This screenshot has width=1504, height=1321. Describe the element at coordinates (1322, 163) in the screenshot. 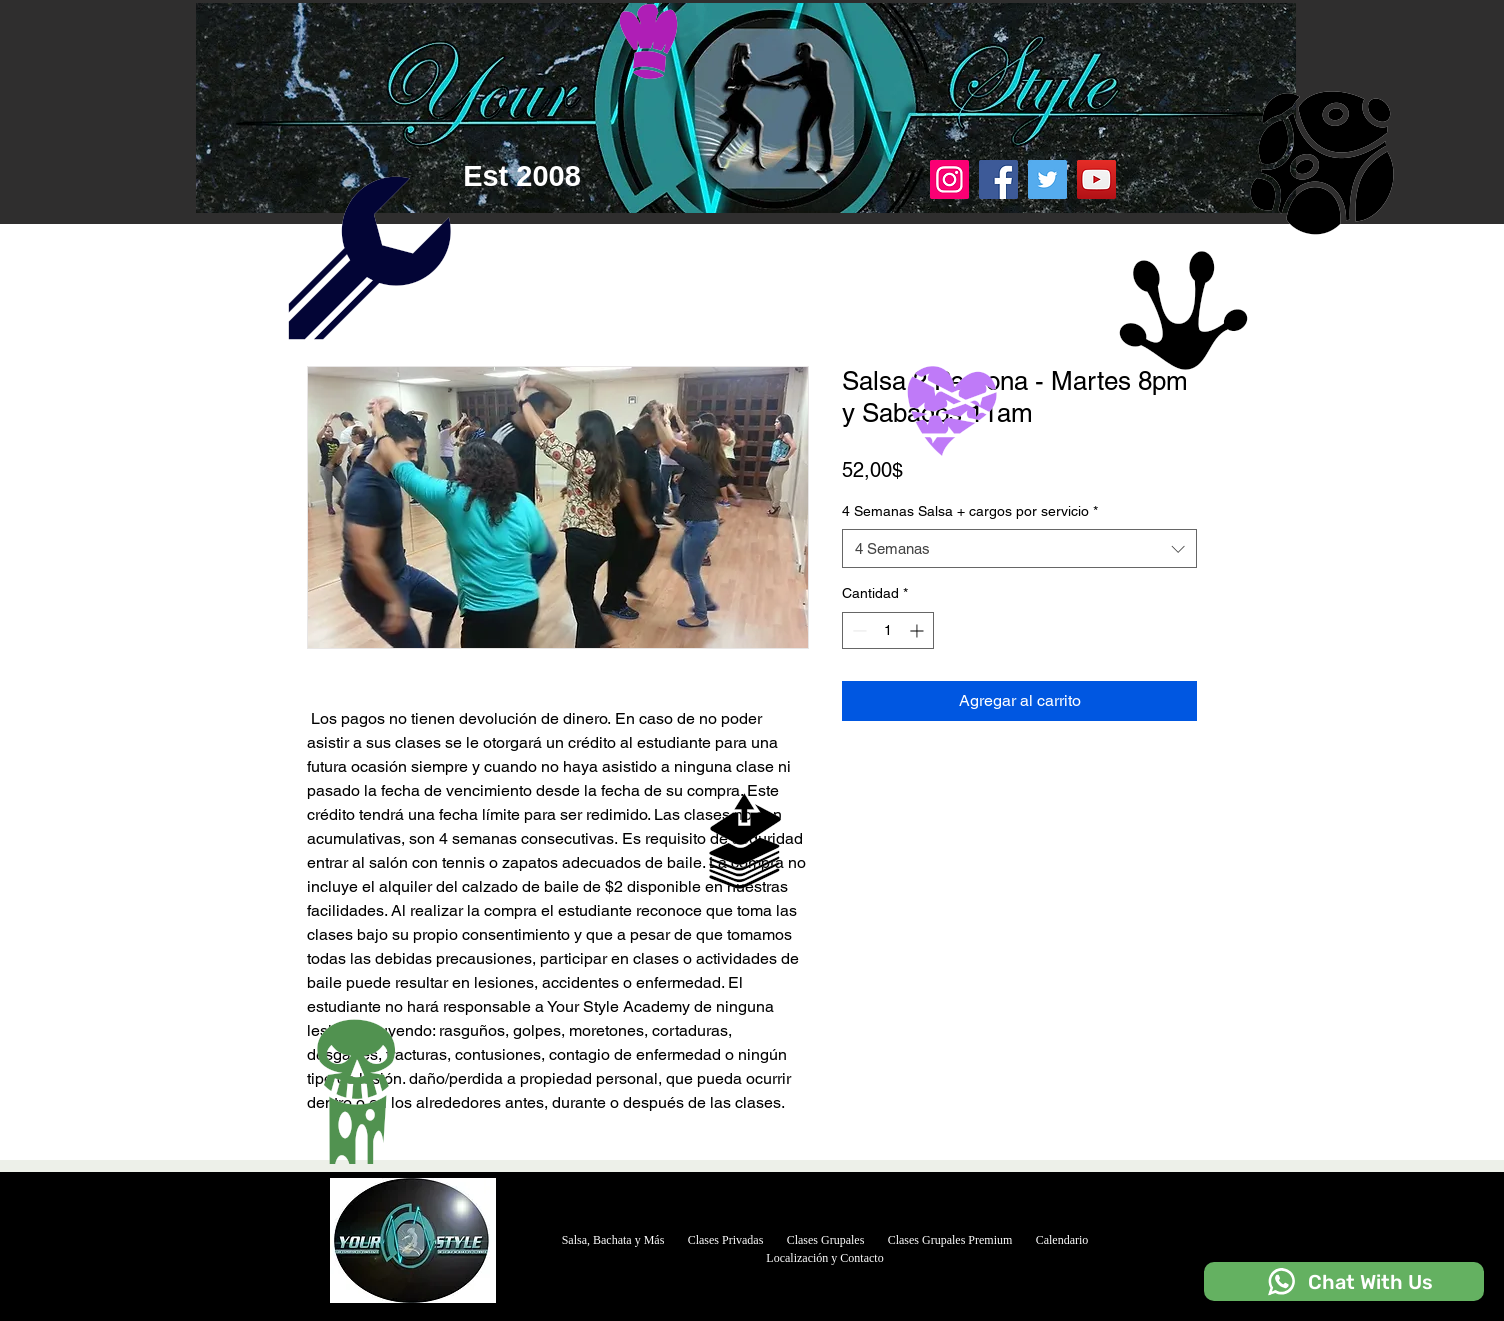

I see `indicates a health condition or medical alert` at that location.